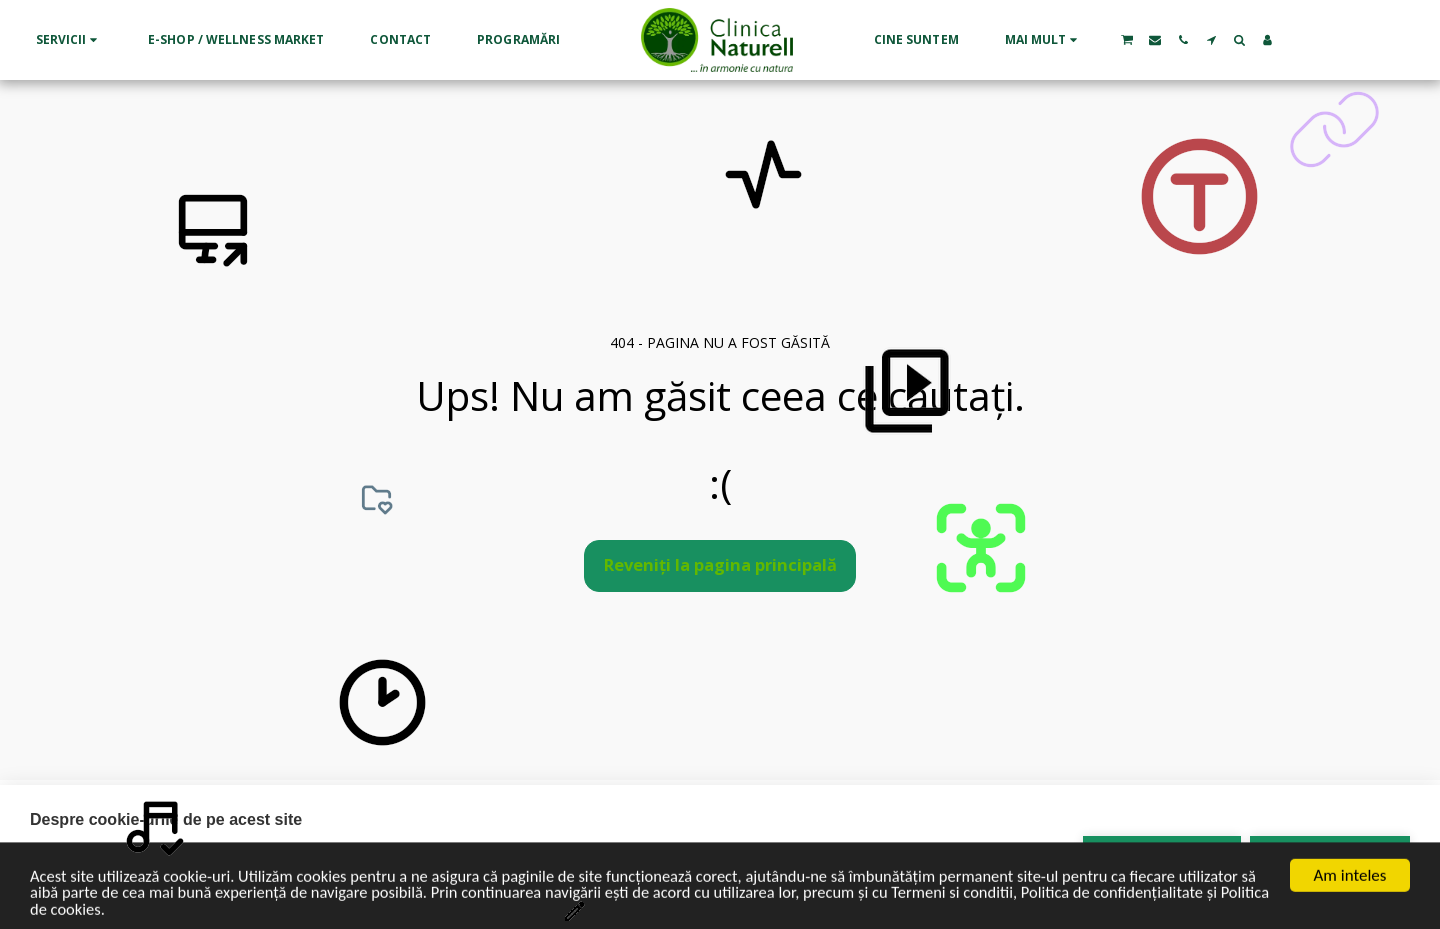 The image size is (1440, 929). I want to click on edit or compose new content, so click(575, 911).